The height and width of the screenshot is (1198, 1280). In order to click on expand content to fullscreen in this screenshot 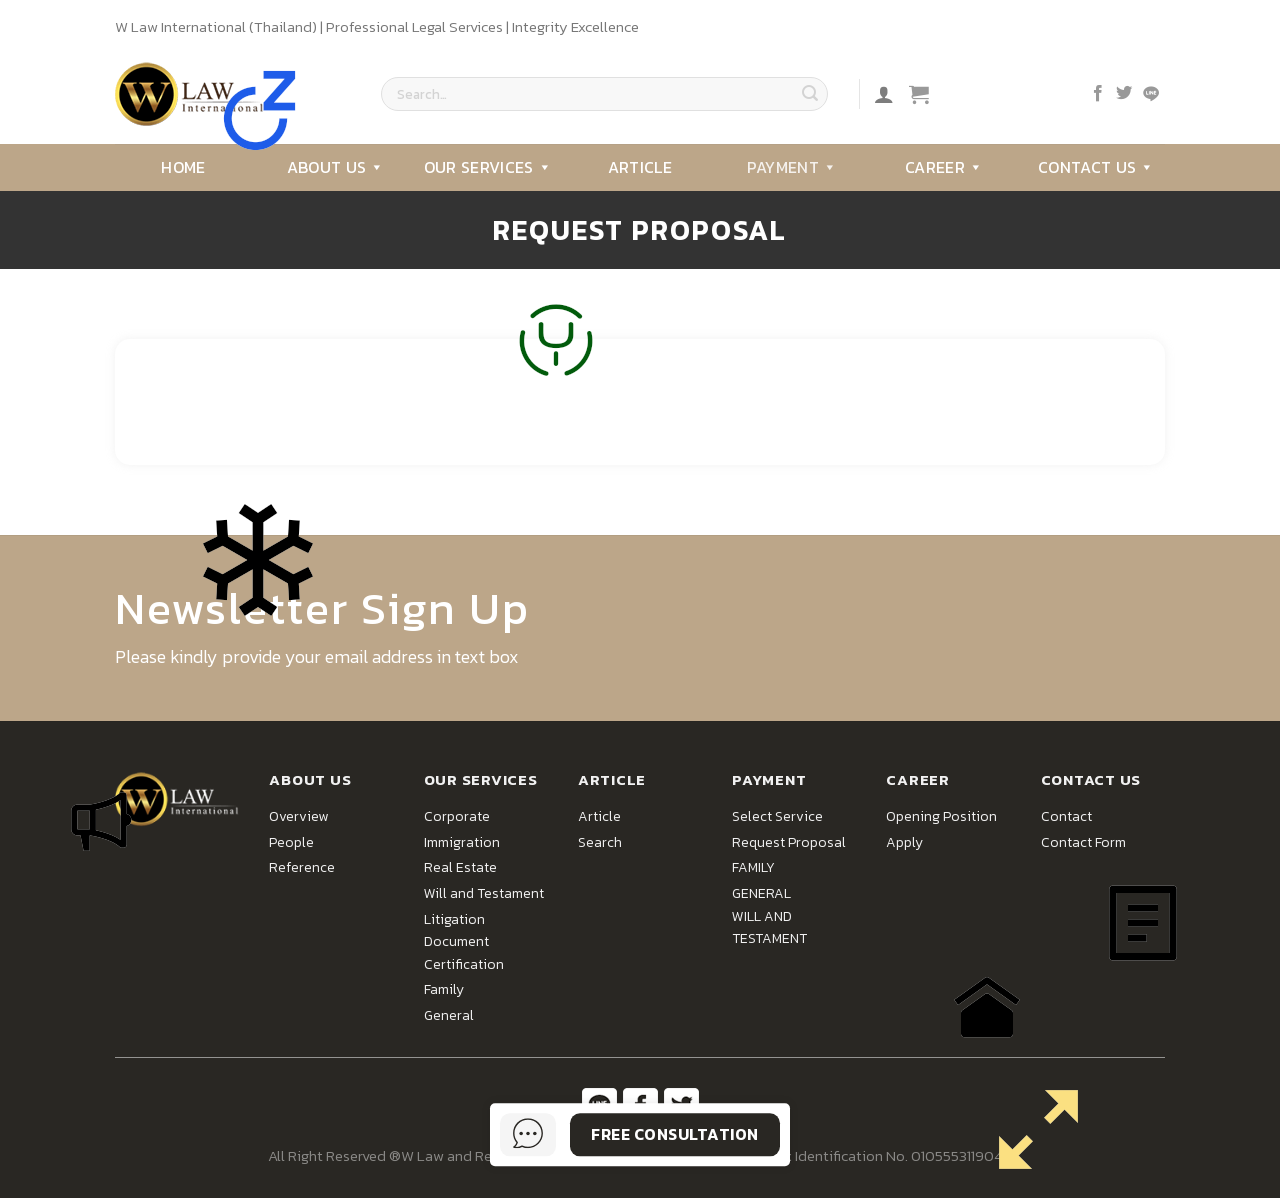, I will do `click(1038, 1129)`.